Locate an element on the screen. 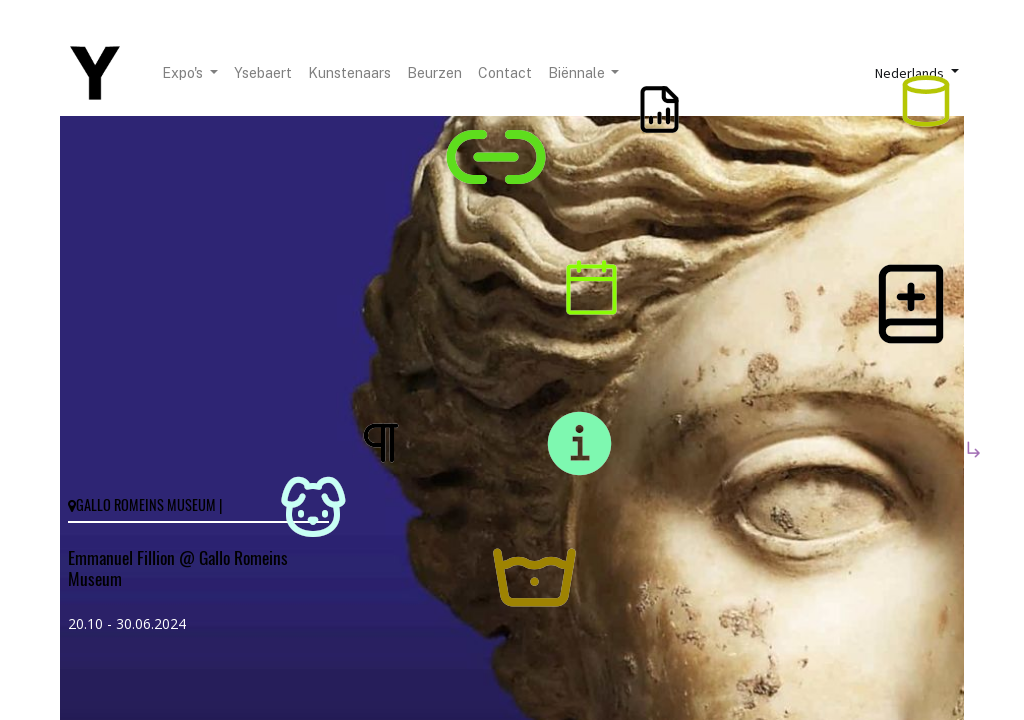 The width and height of the screenshot is (1024, 720). indicates cold wash setting for laundry is located at coordinates (534, 577).